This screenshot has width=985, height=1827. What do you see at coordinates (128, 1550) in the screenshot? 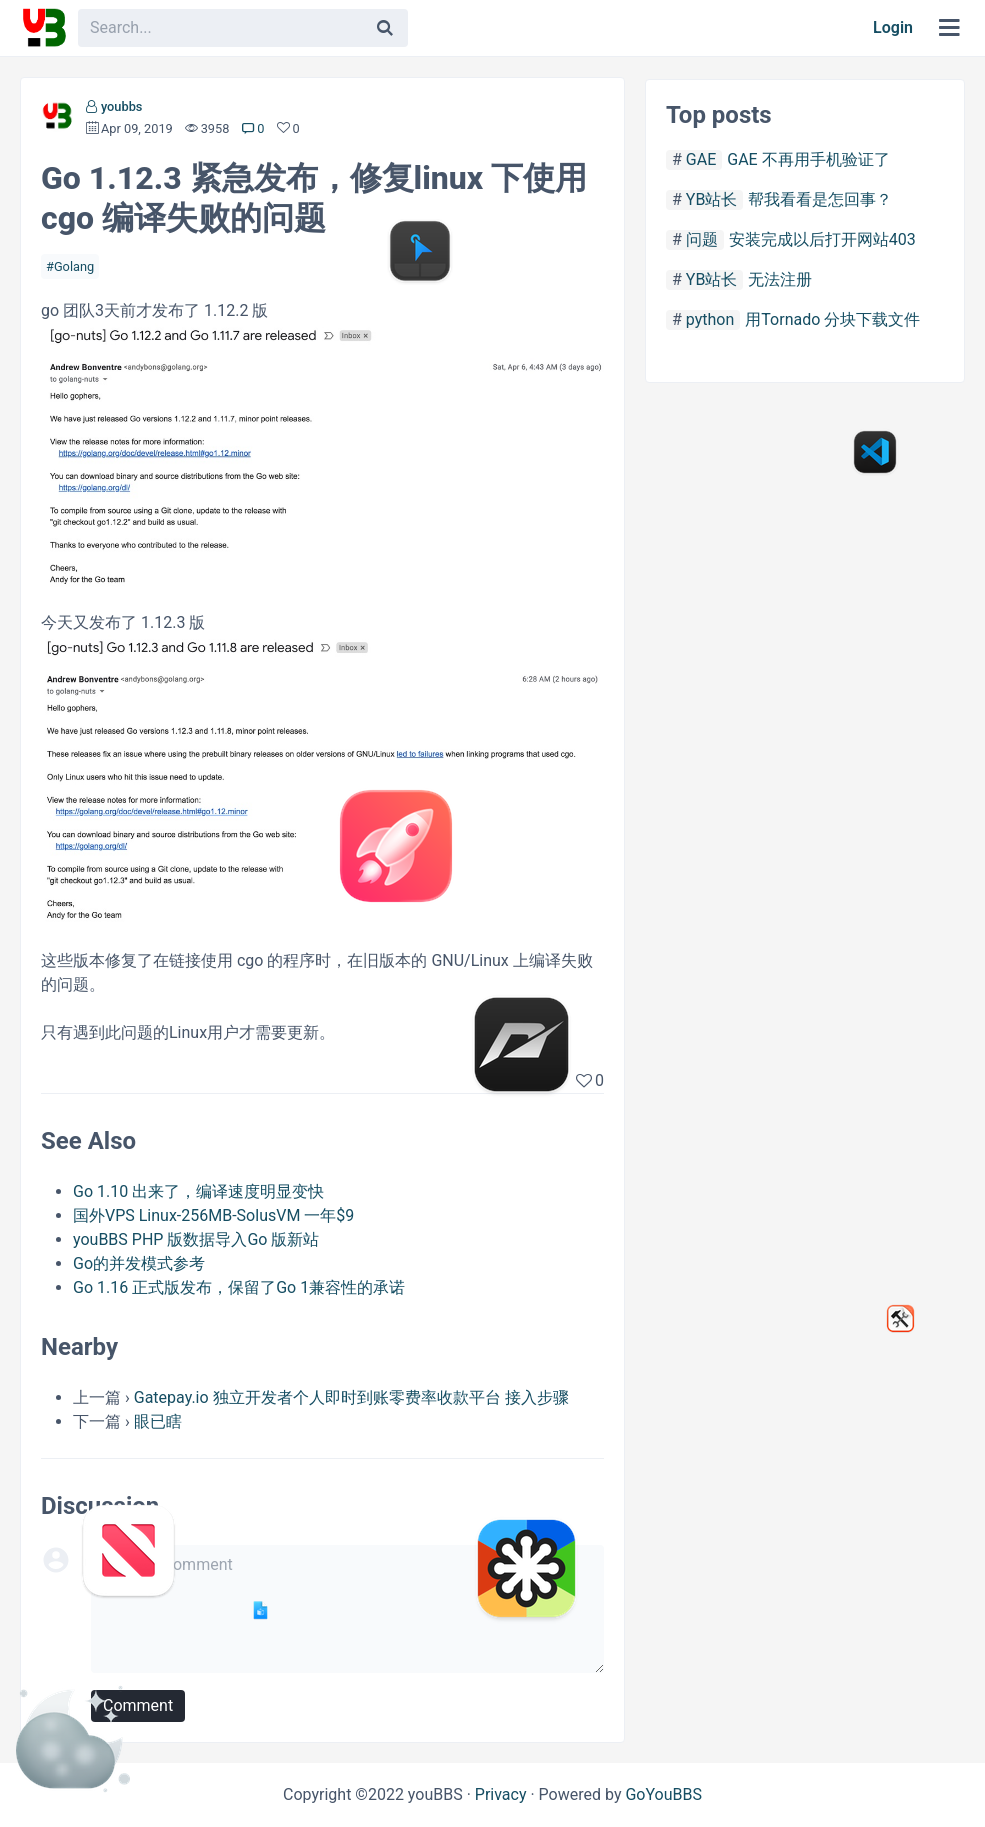
I see `open the Apple News app` at bounding box center [128, 1550].